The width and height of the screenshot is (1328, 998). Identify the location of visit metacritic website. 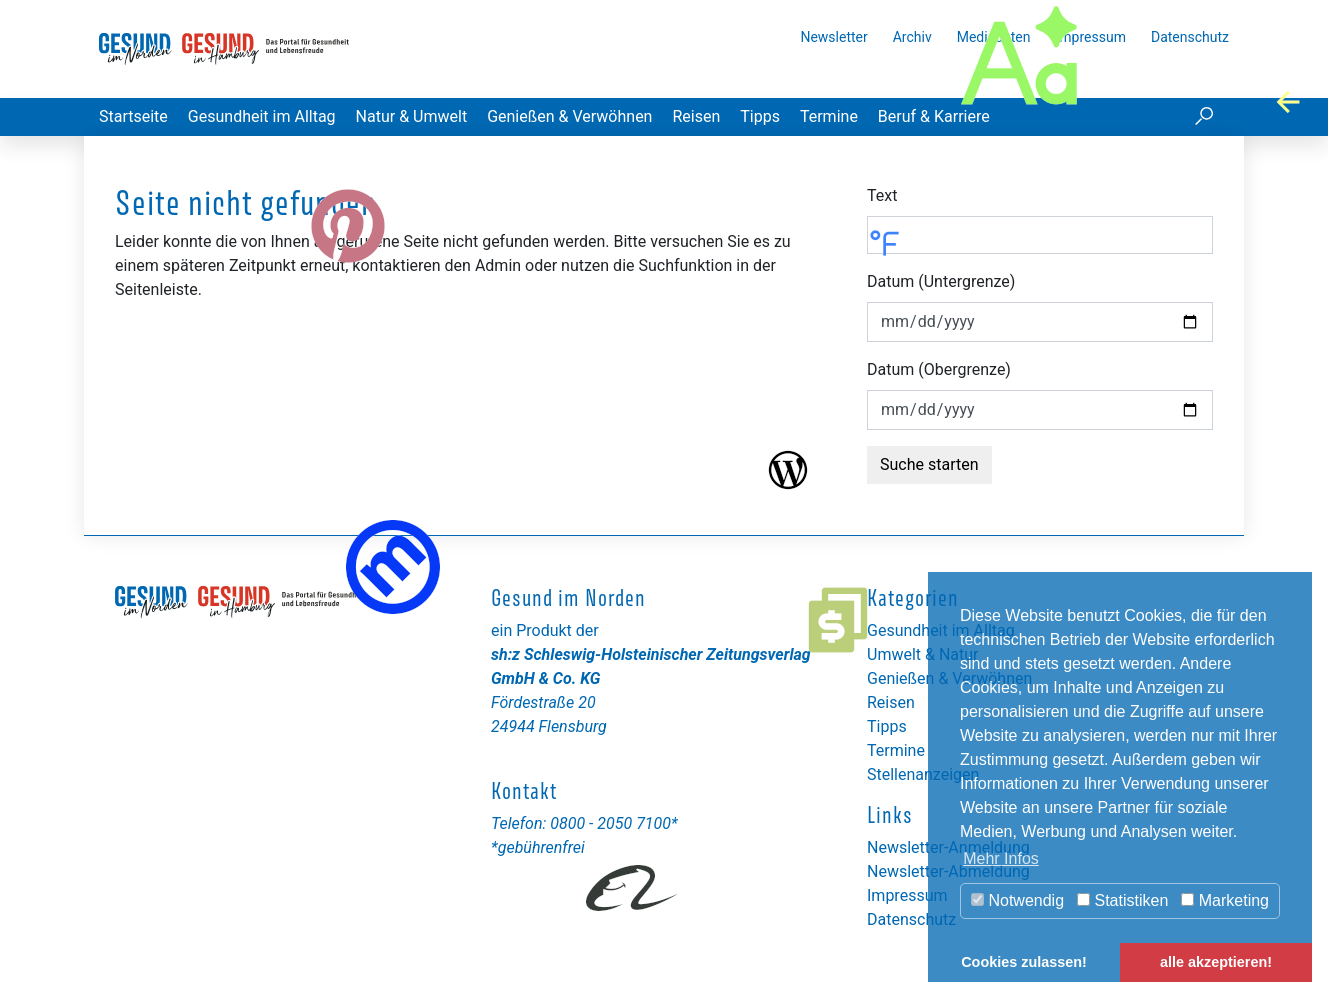
(393, 567).